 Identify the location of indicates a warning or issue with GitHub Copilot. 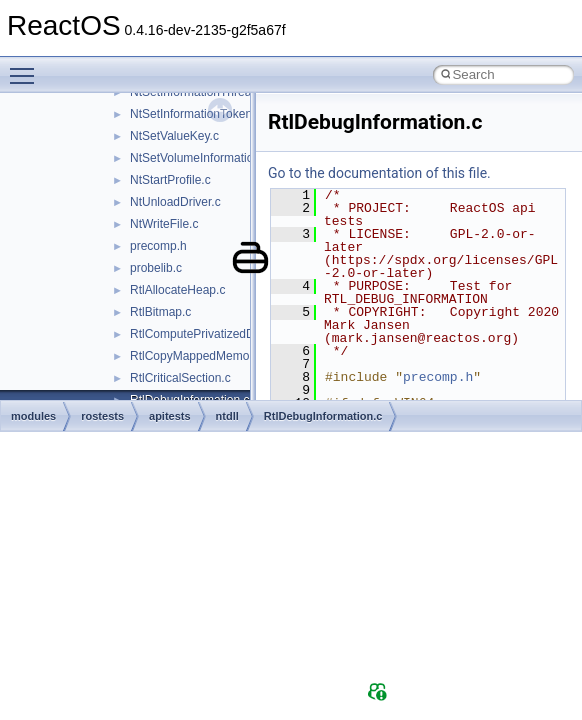
(377, 691).